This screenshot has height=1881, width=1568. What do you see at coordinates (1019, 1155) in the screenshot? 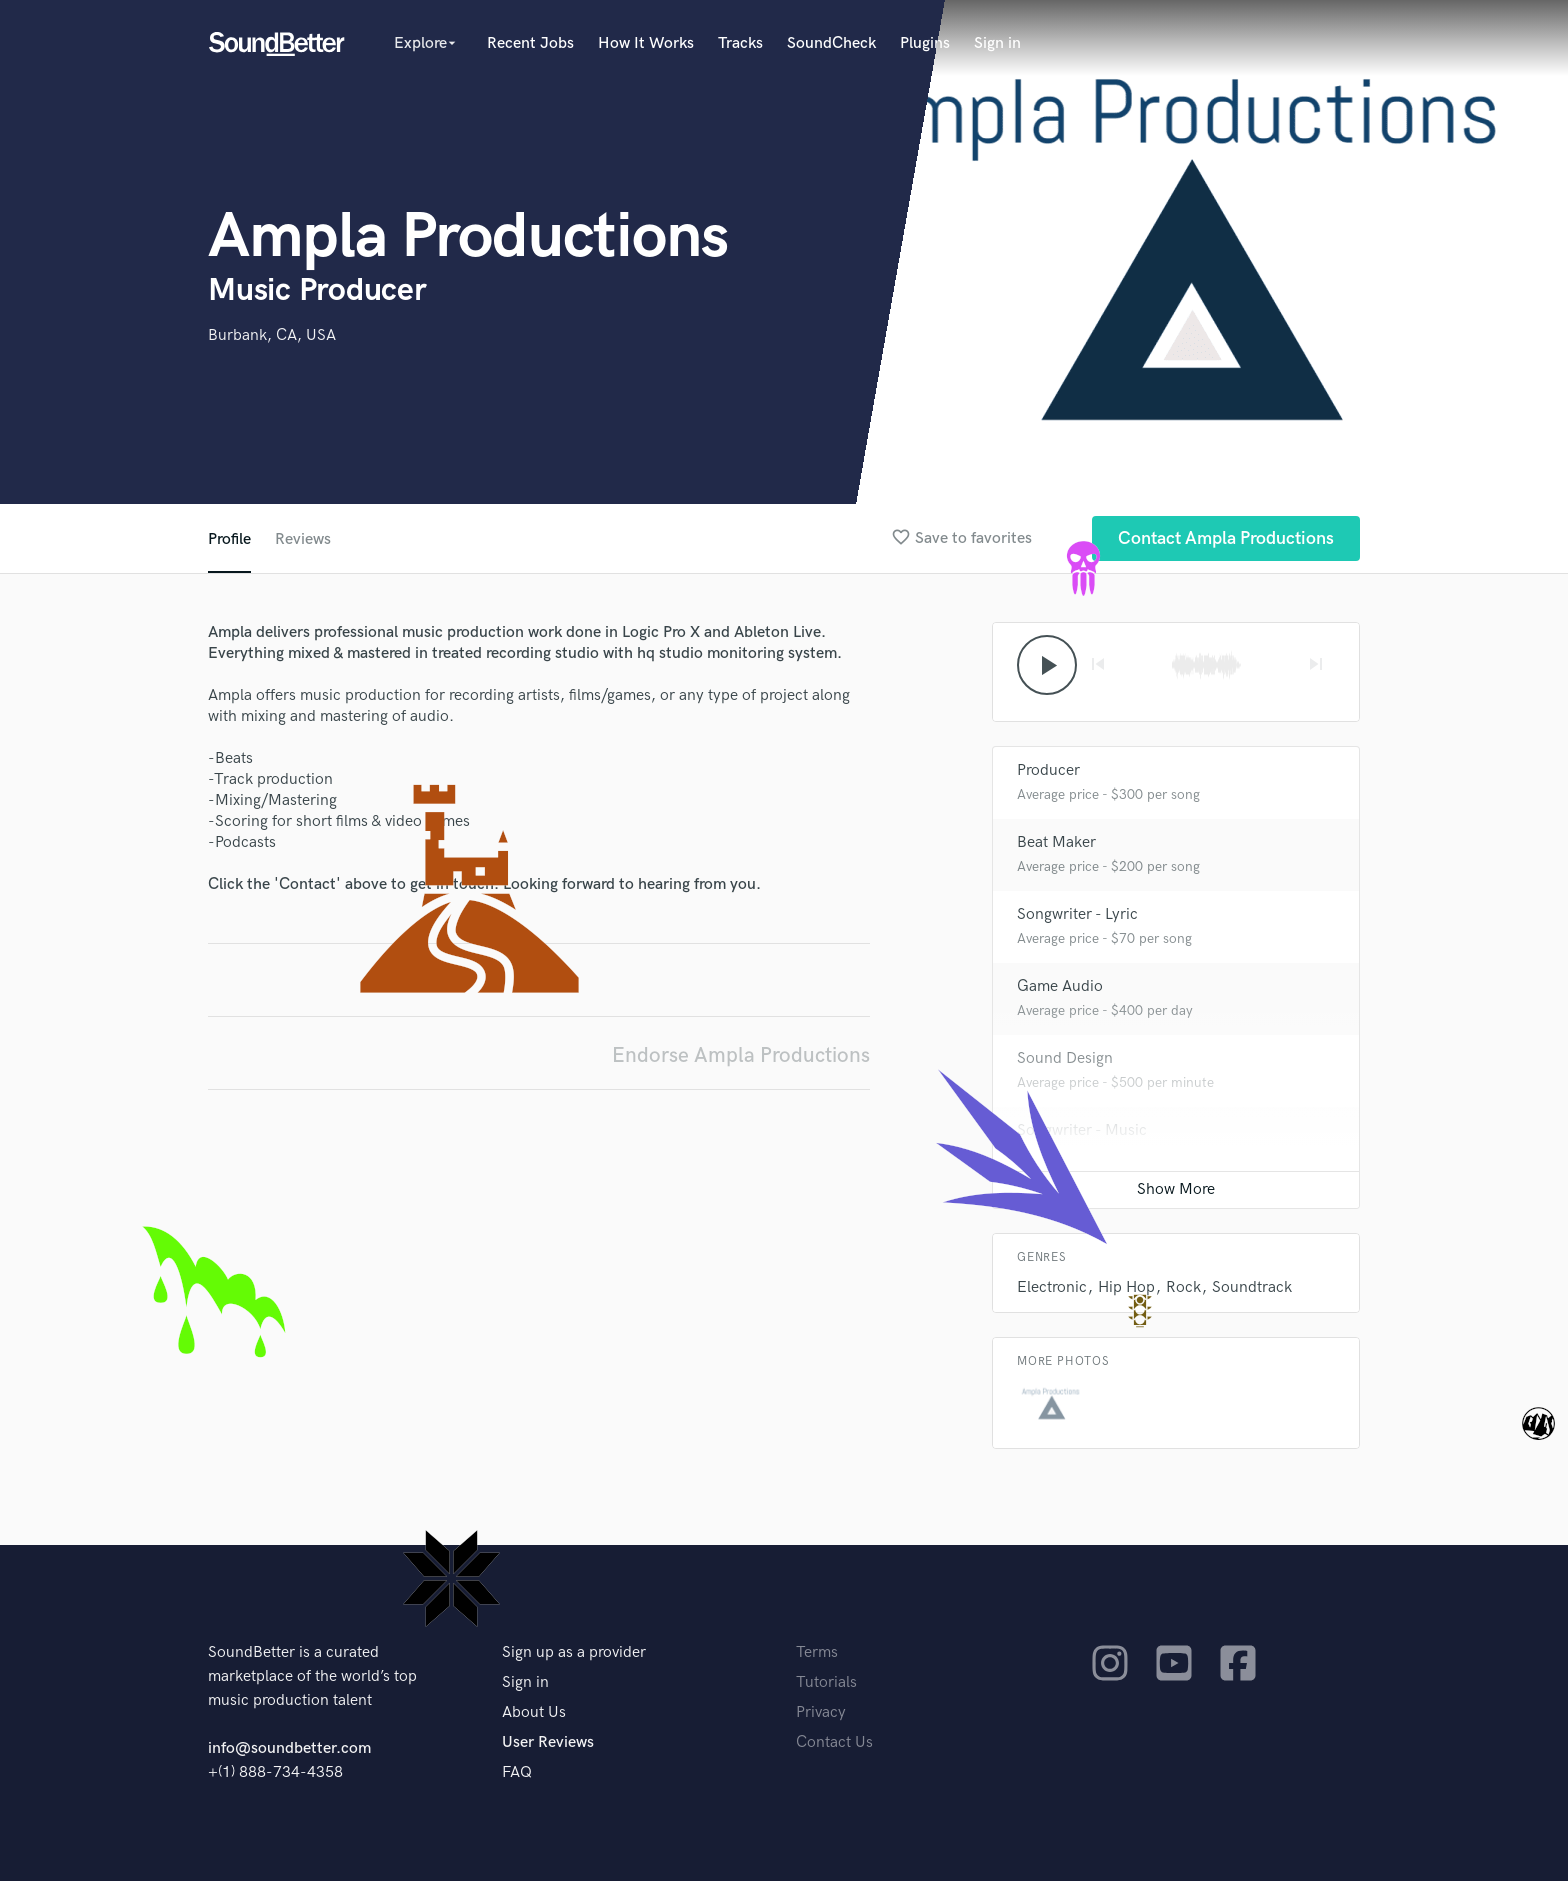
I see `equip or select paper arrows as ammunition` at bounding box center [1019, 1155].